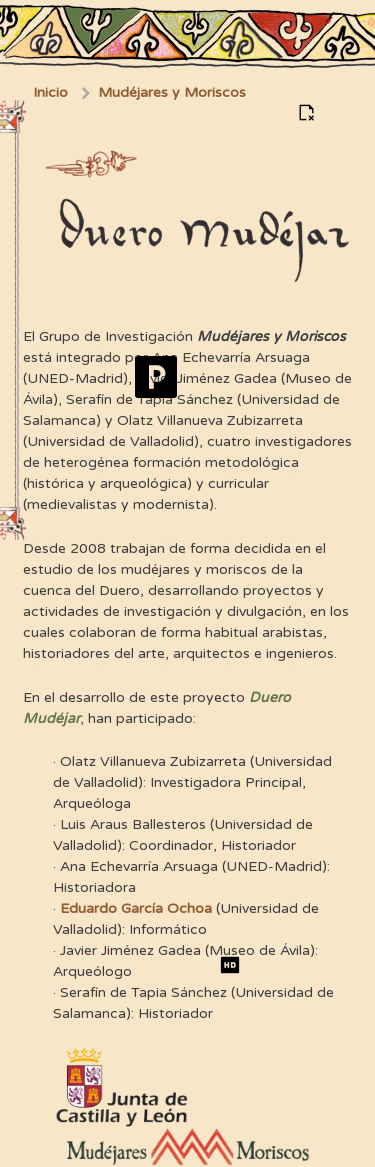 This screenshot has width=375, height=1167. I want to click on indicates high definition video quality, so click(230, 965).